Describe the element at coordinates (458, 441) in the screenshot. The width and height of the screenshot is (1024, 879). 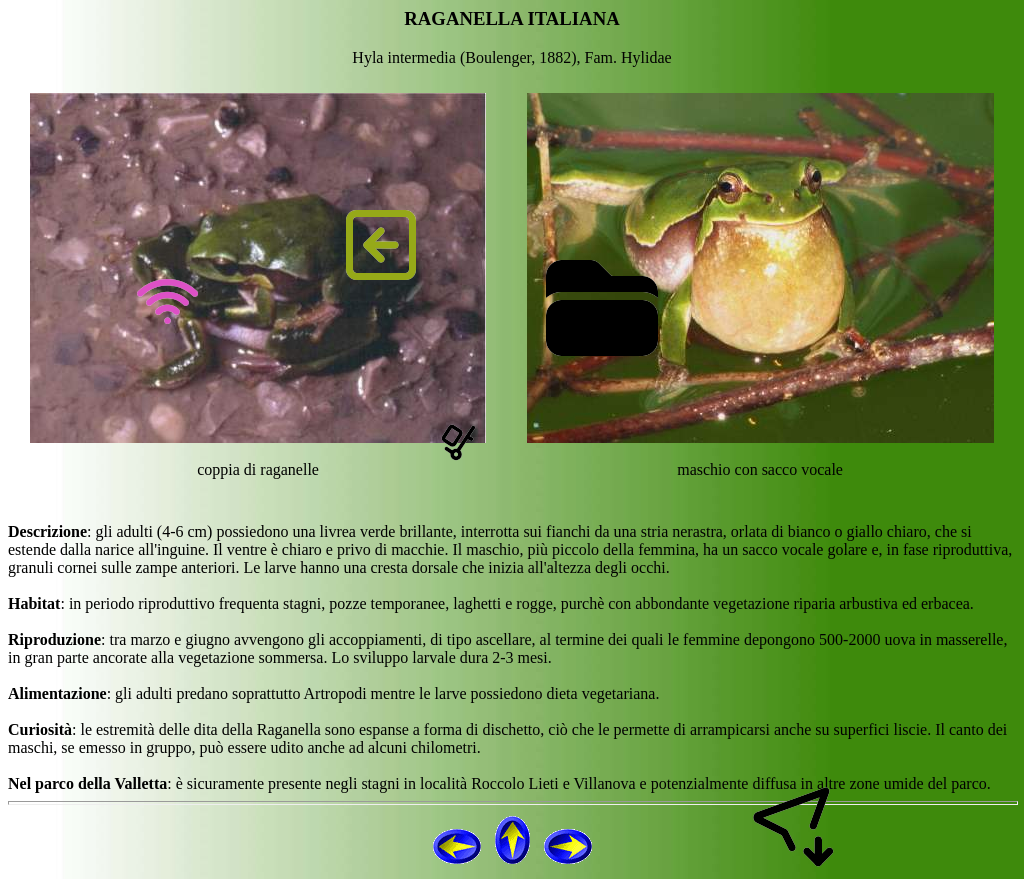
I see `view your shopping cart` at that location.